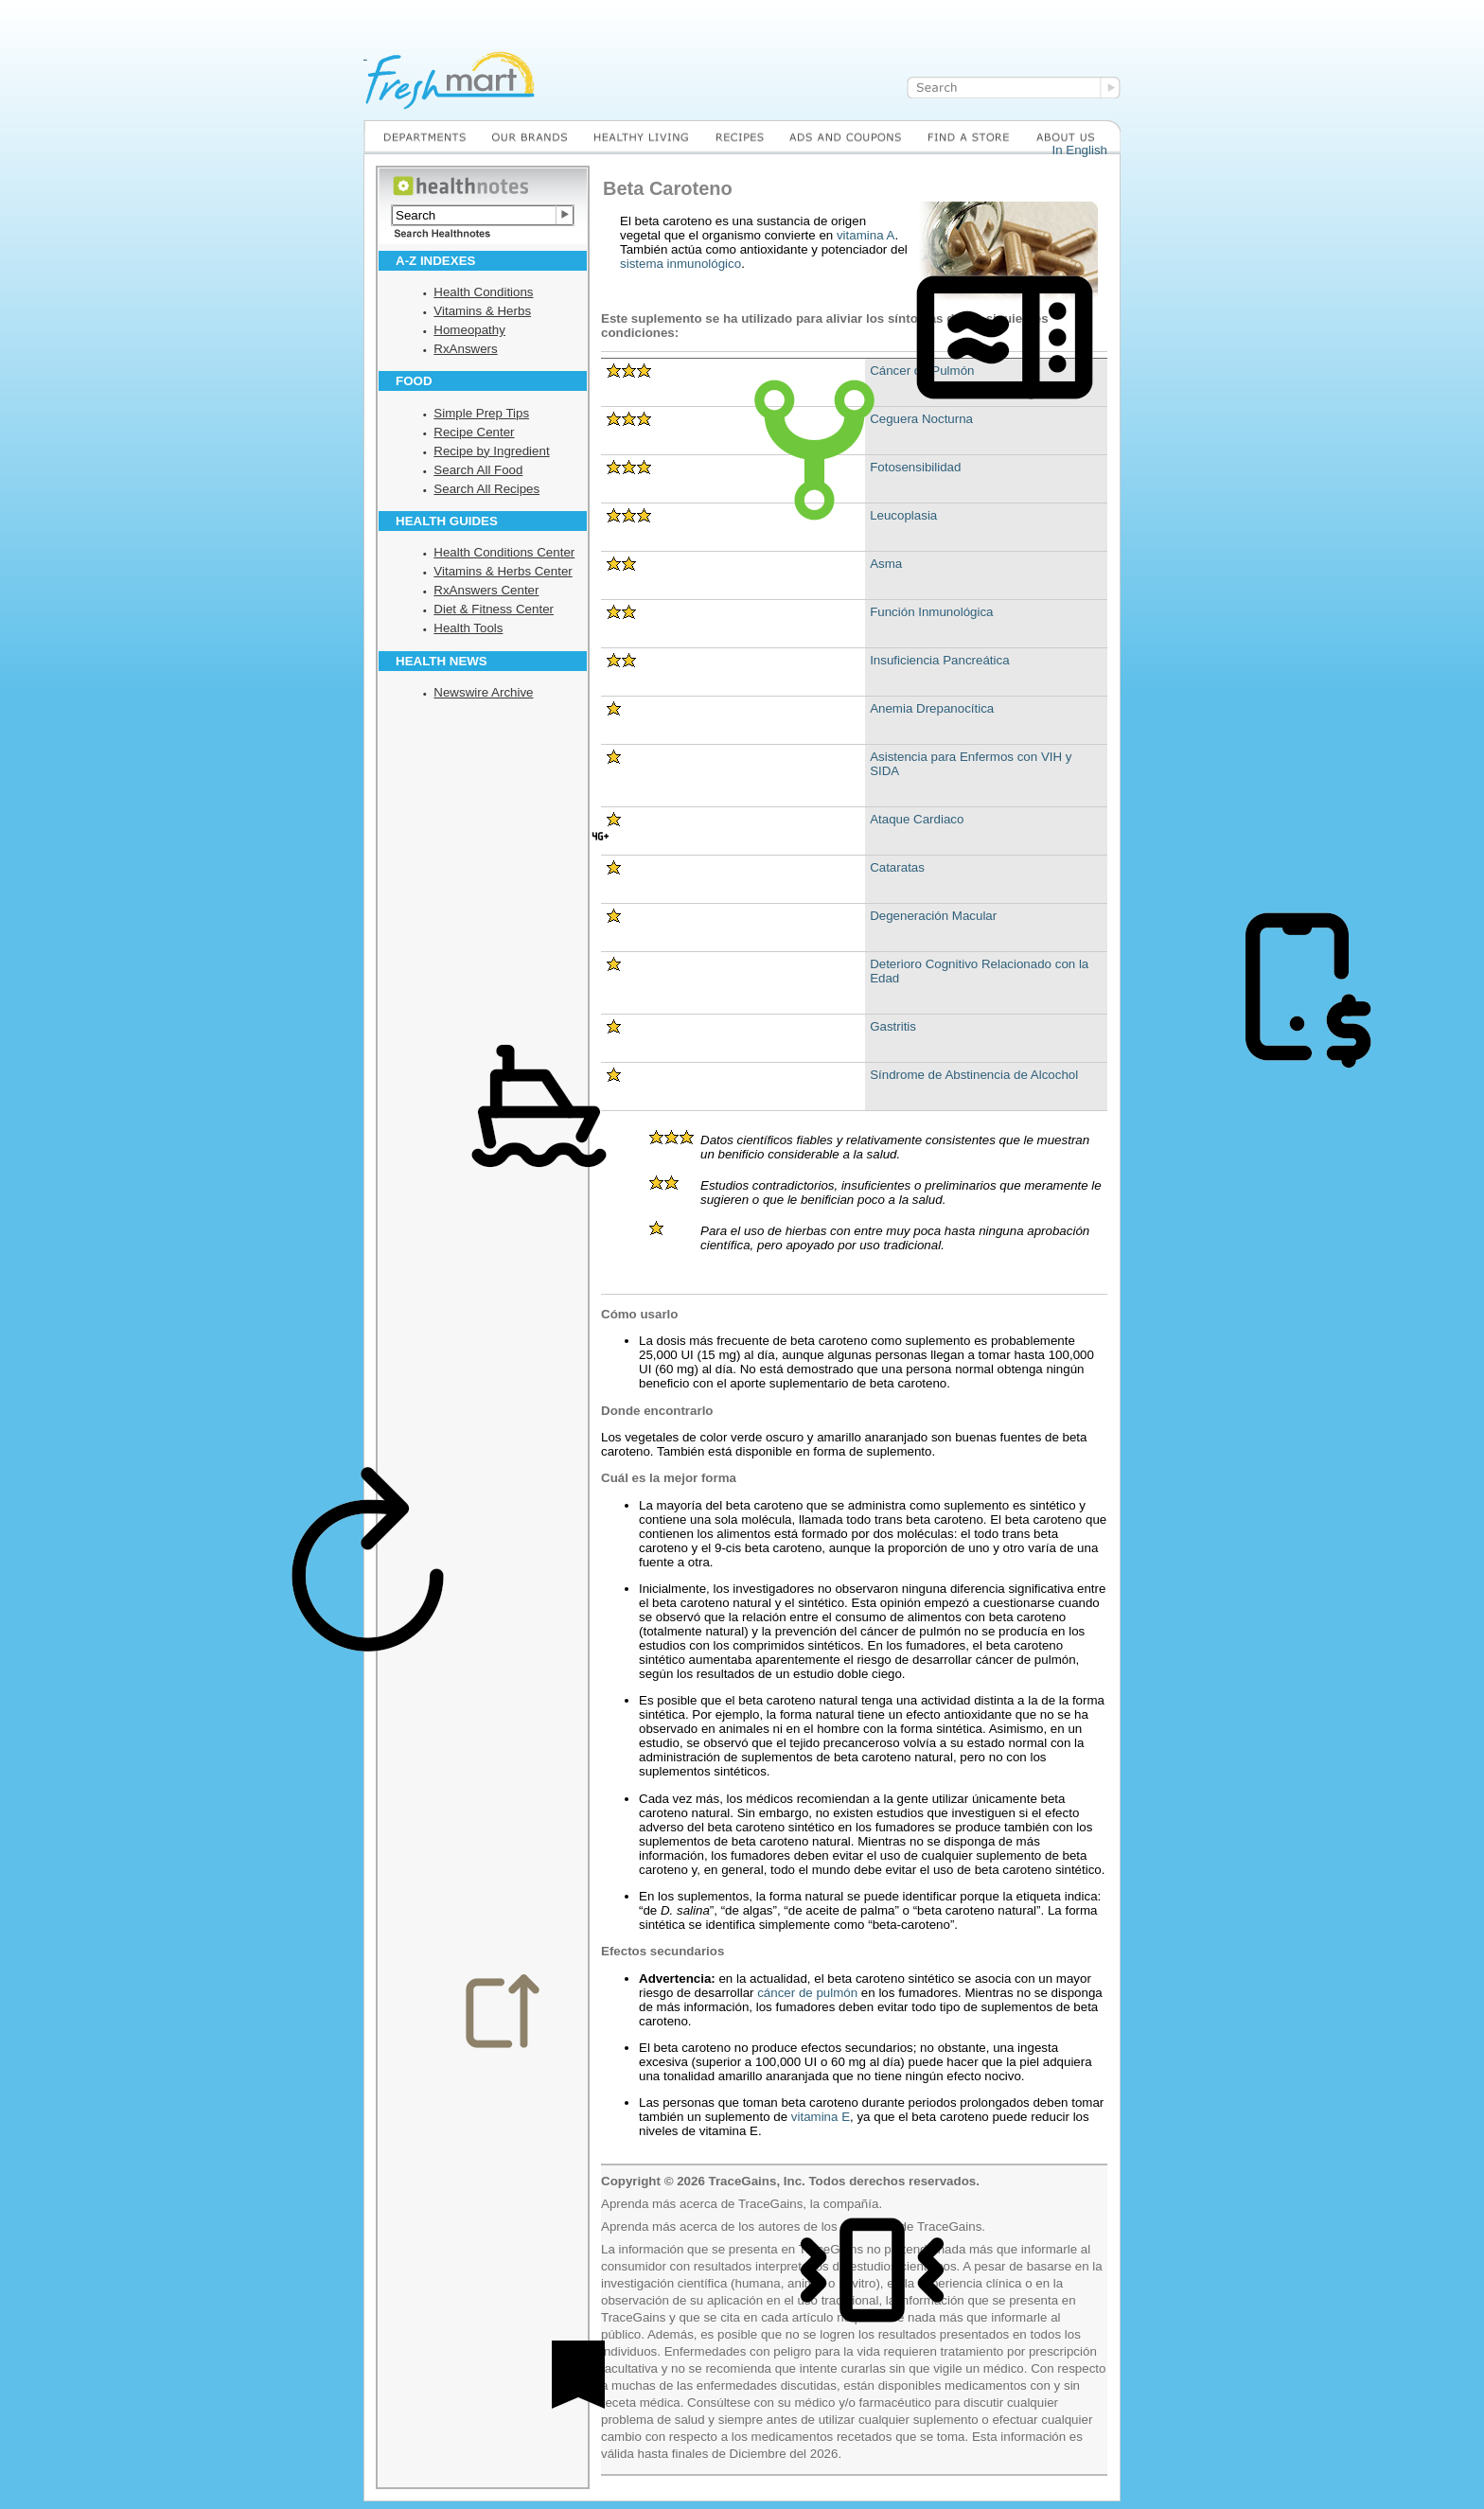 Image resolution: width=1484 pixels, height=2509 pixels. What do you see at coordinates (578, 2375) in the screenshot?
I see `bookmark this item` at bounding box center [578, 2375].